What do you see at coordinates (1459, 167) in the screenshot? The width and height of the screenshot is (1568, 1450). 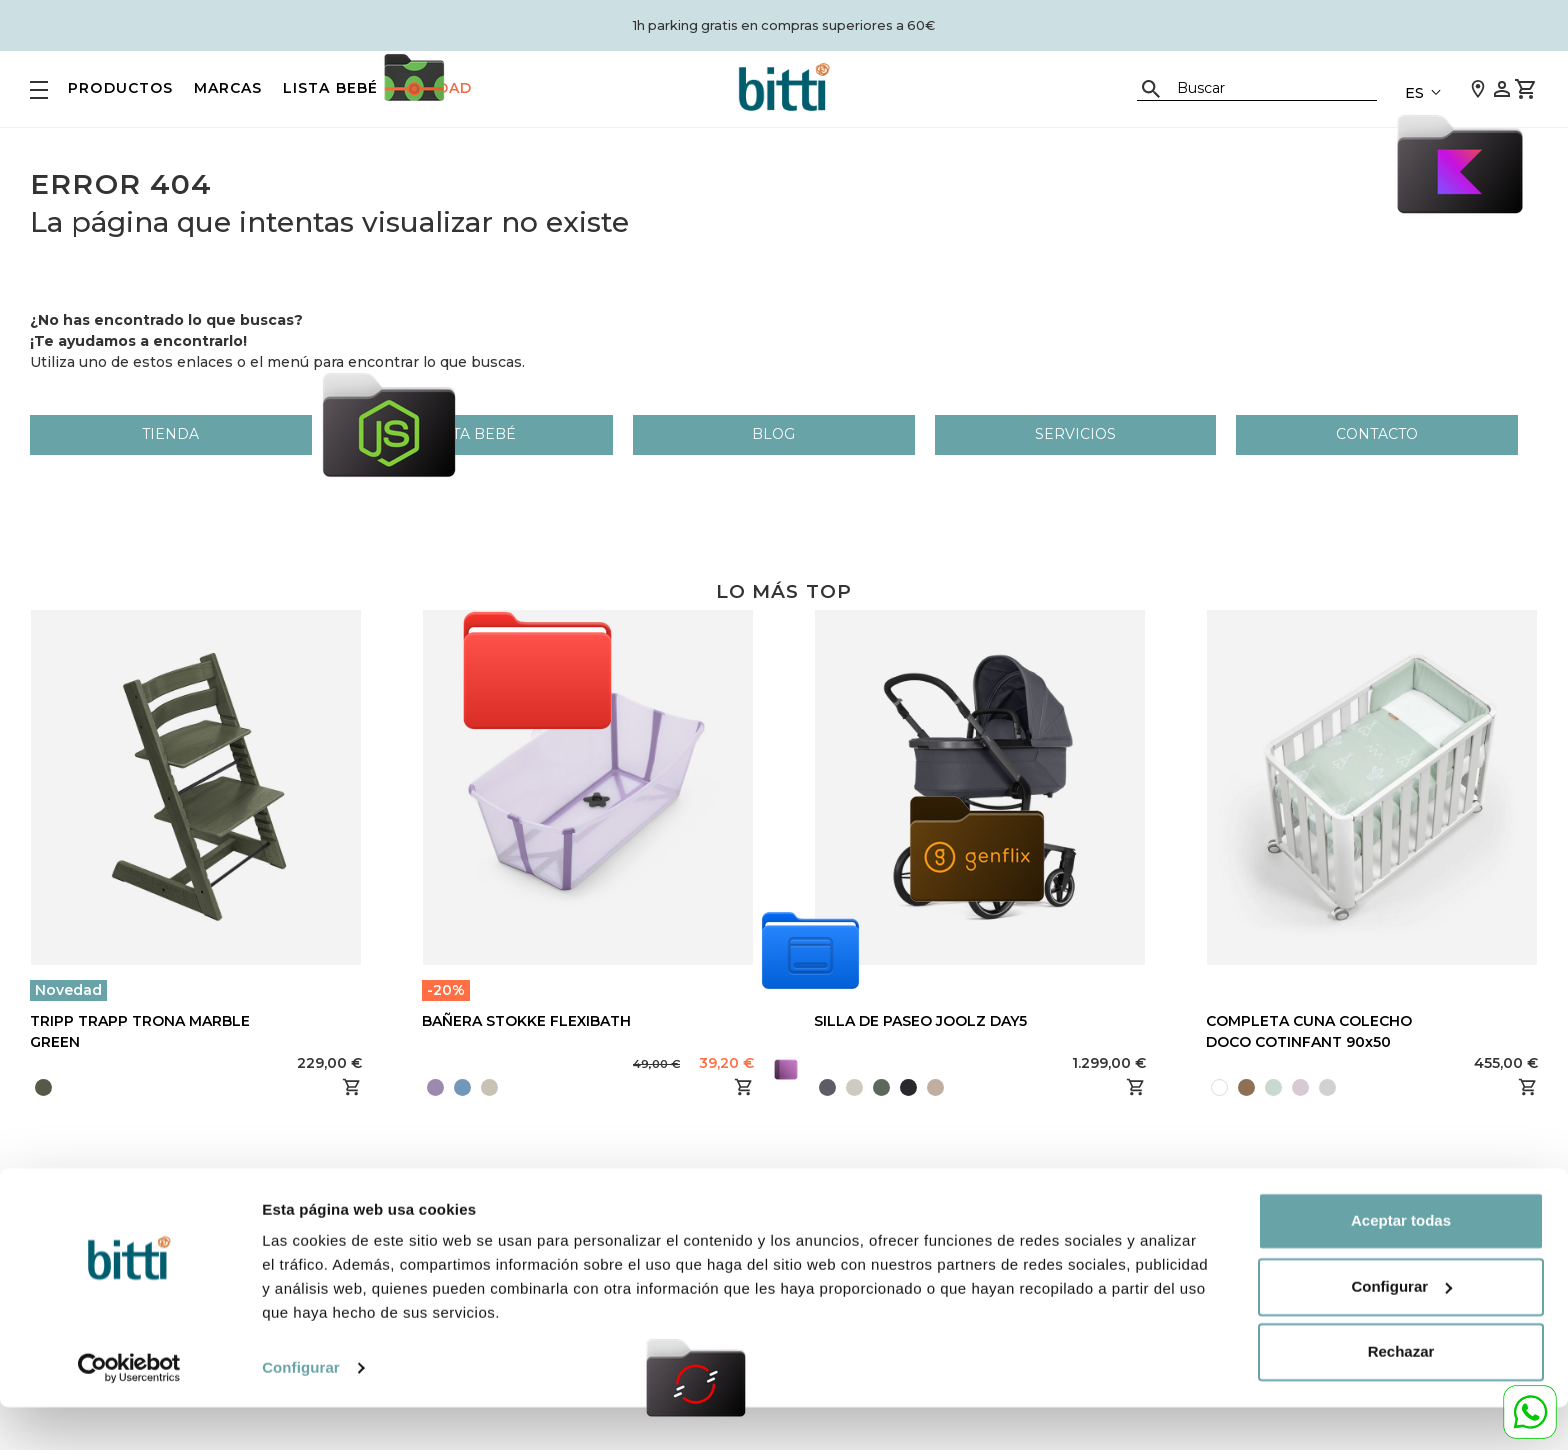 I see `open kotlin project folder` at bounding box center [1459, 167].